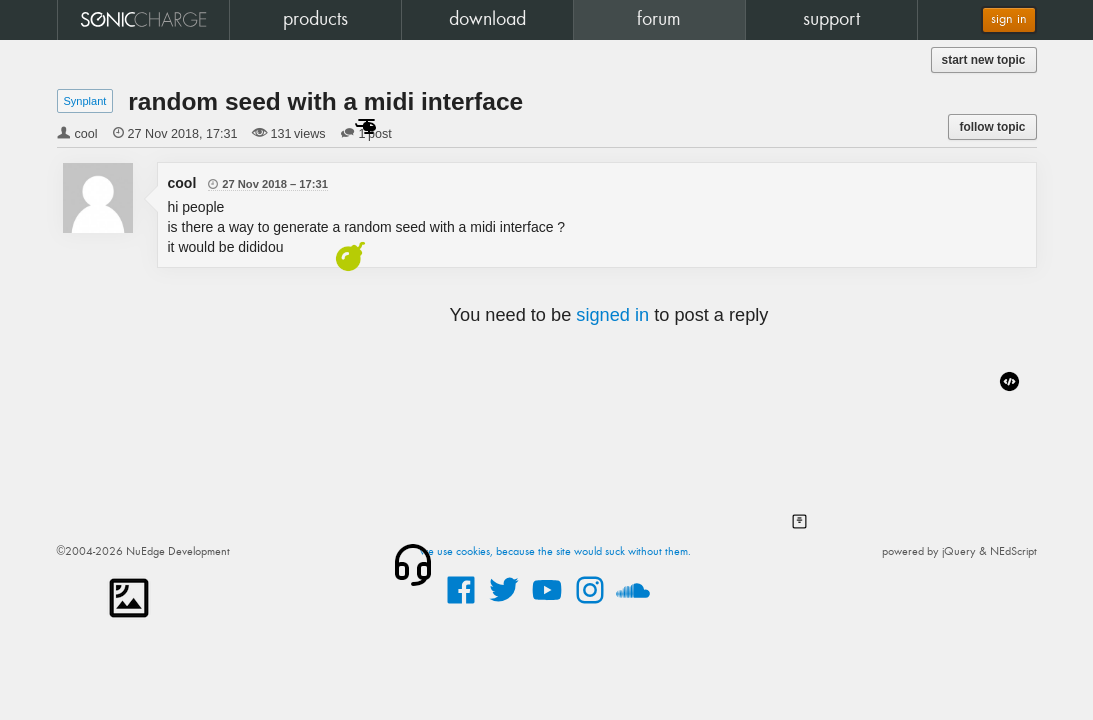 The width and height of the screenshot is (1093, 720). What do you see at coordinates (413, 564) in the screenshot?
I see `contact customer support` at bounding box center [413, 564].